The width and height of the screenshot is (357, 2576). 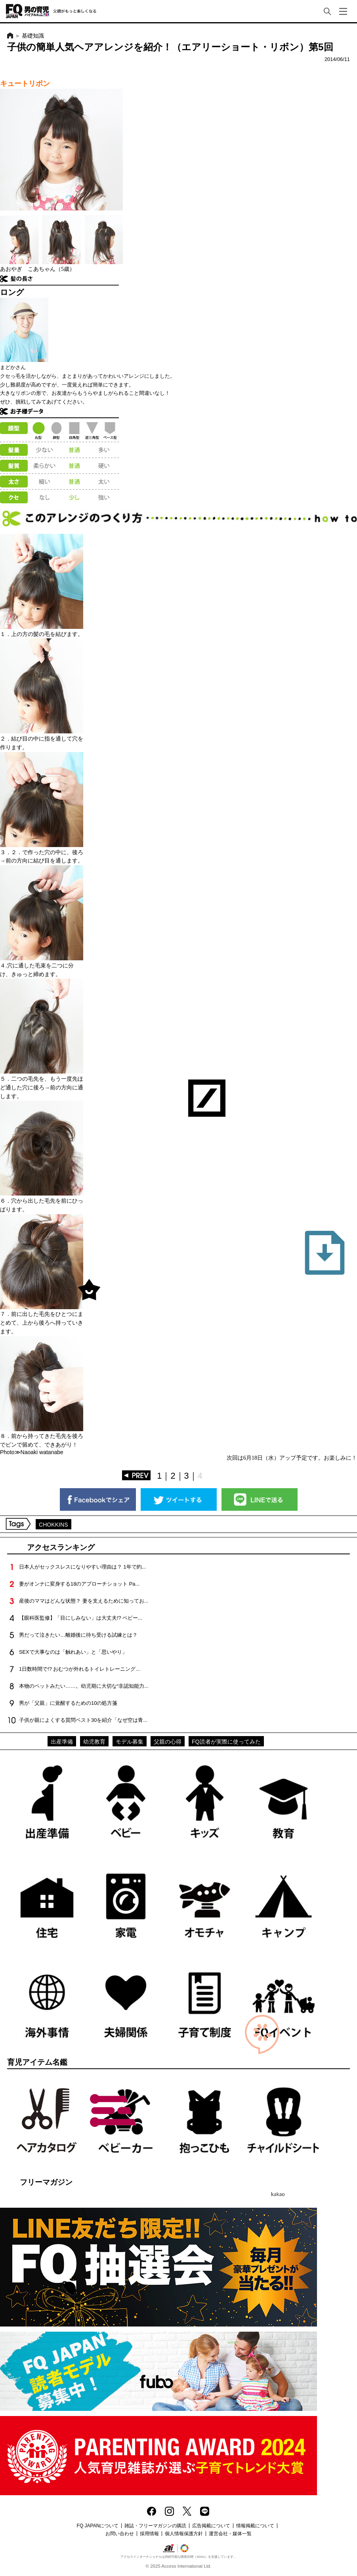 What do you see at coordinates (89, 1290) in the screenshot?
I see `indicates a favorite or starred item with positive feedback` at bounding box center [89, 1290].